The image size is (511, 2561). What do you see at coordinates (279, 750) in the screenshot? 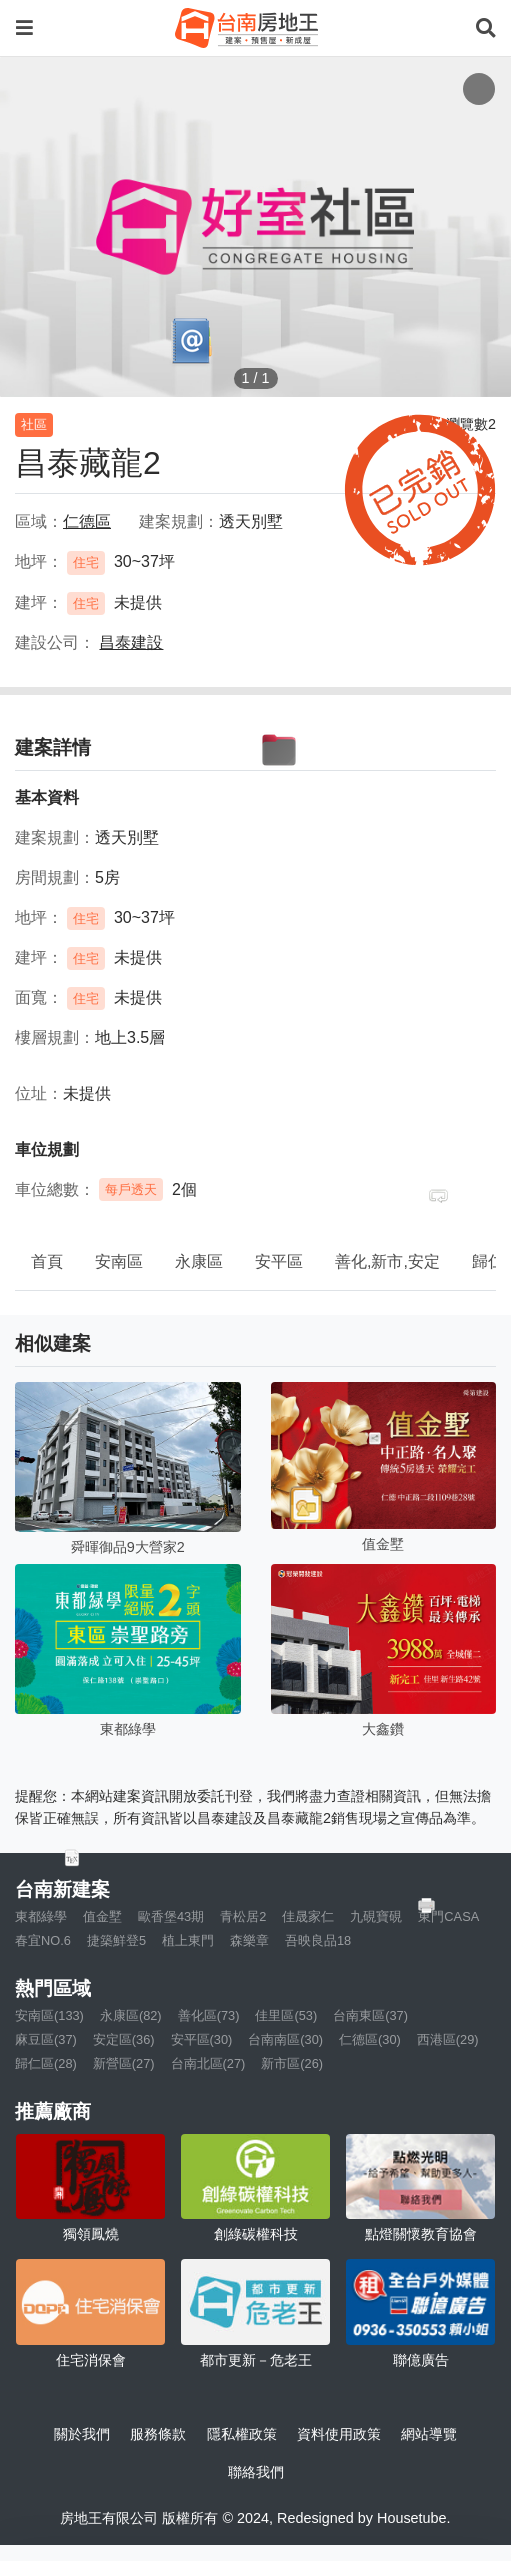
I see `open folder to view contents` at bounding box center [279, 750].